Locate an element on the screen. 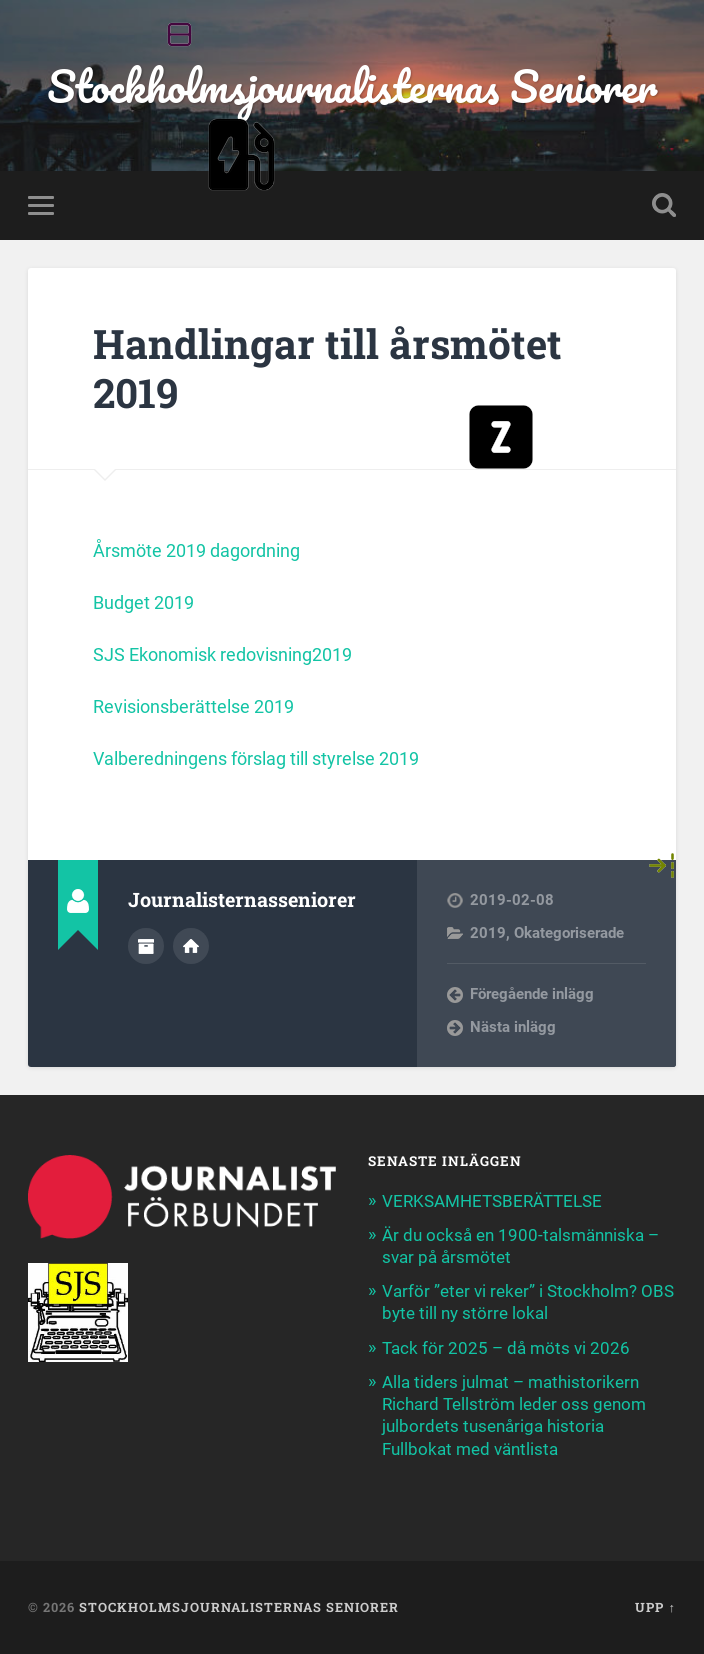 The image size is (704, 1654). represents the letter Z in a keyboard or text input is located at coordinates (501, 437).